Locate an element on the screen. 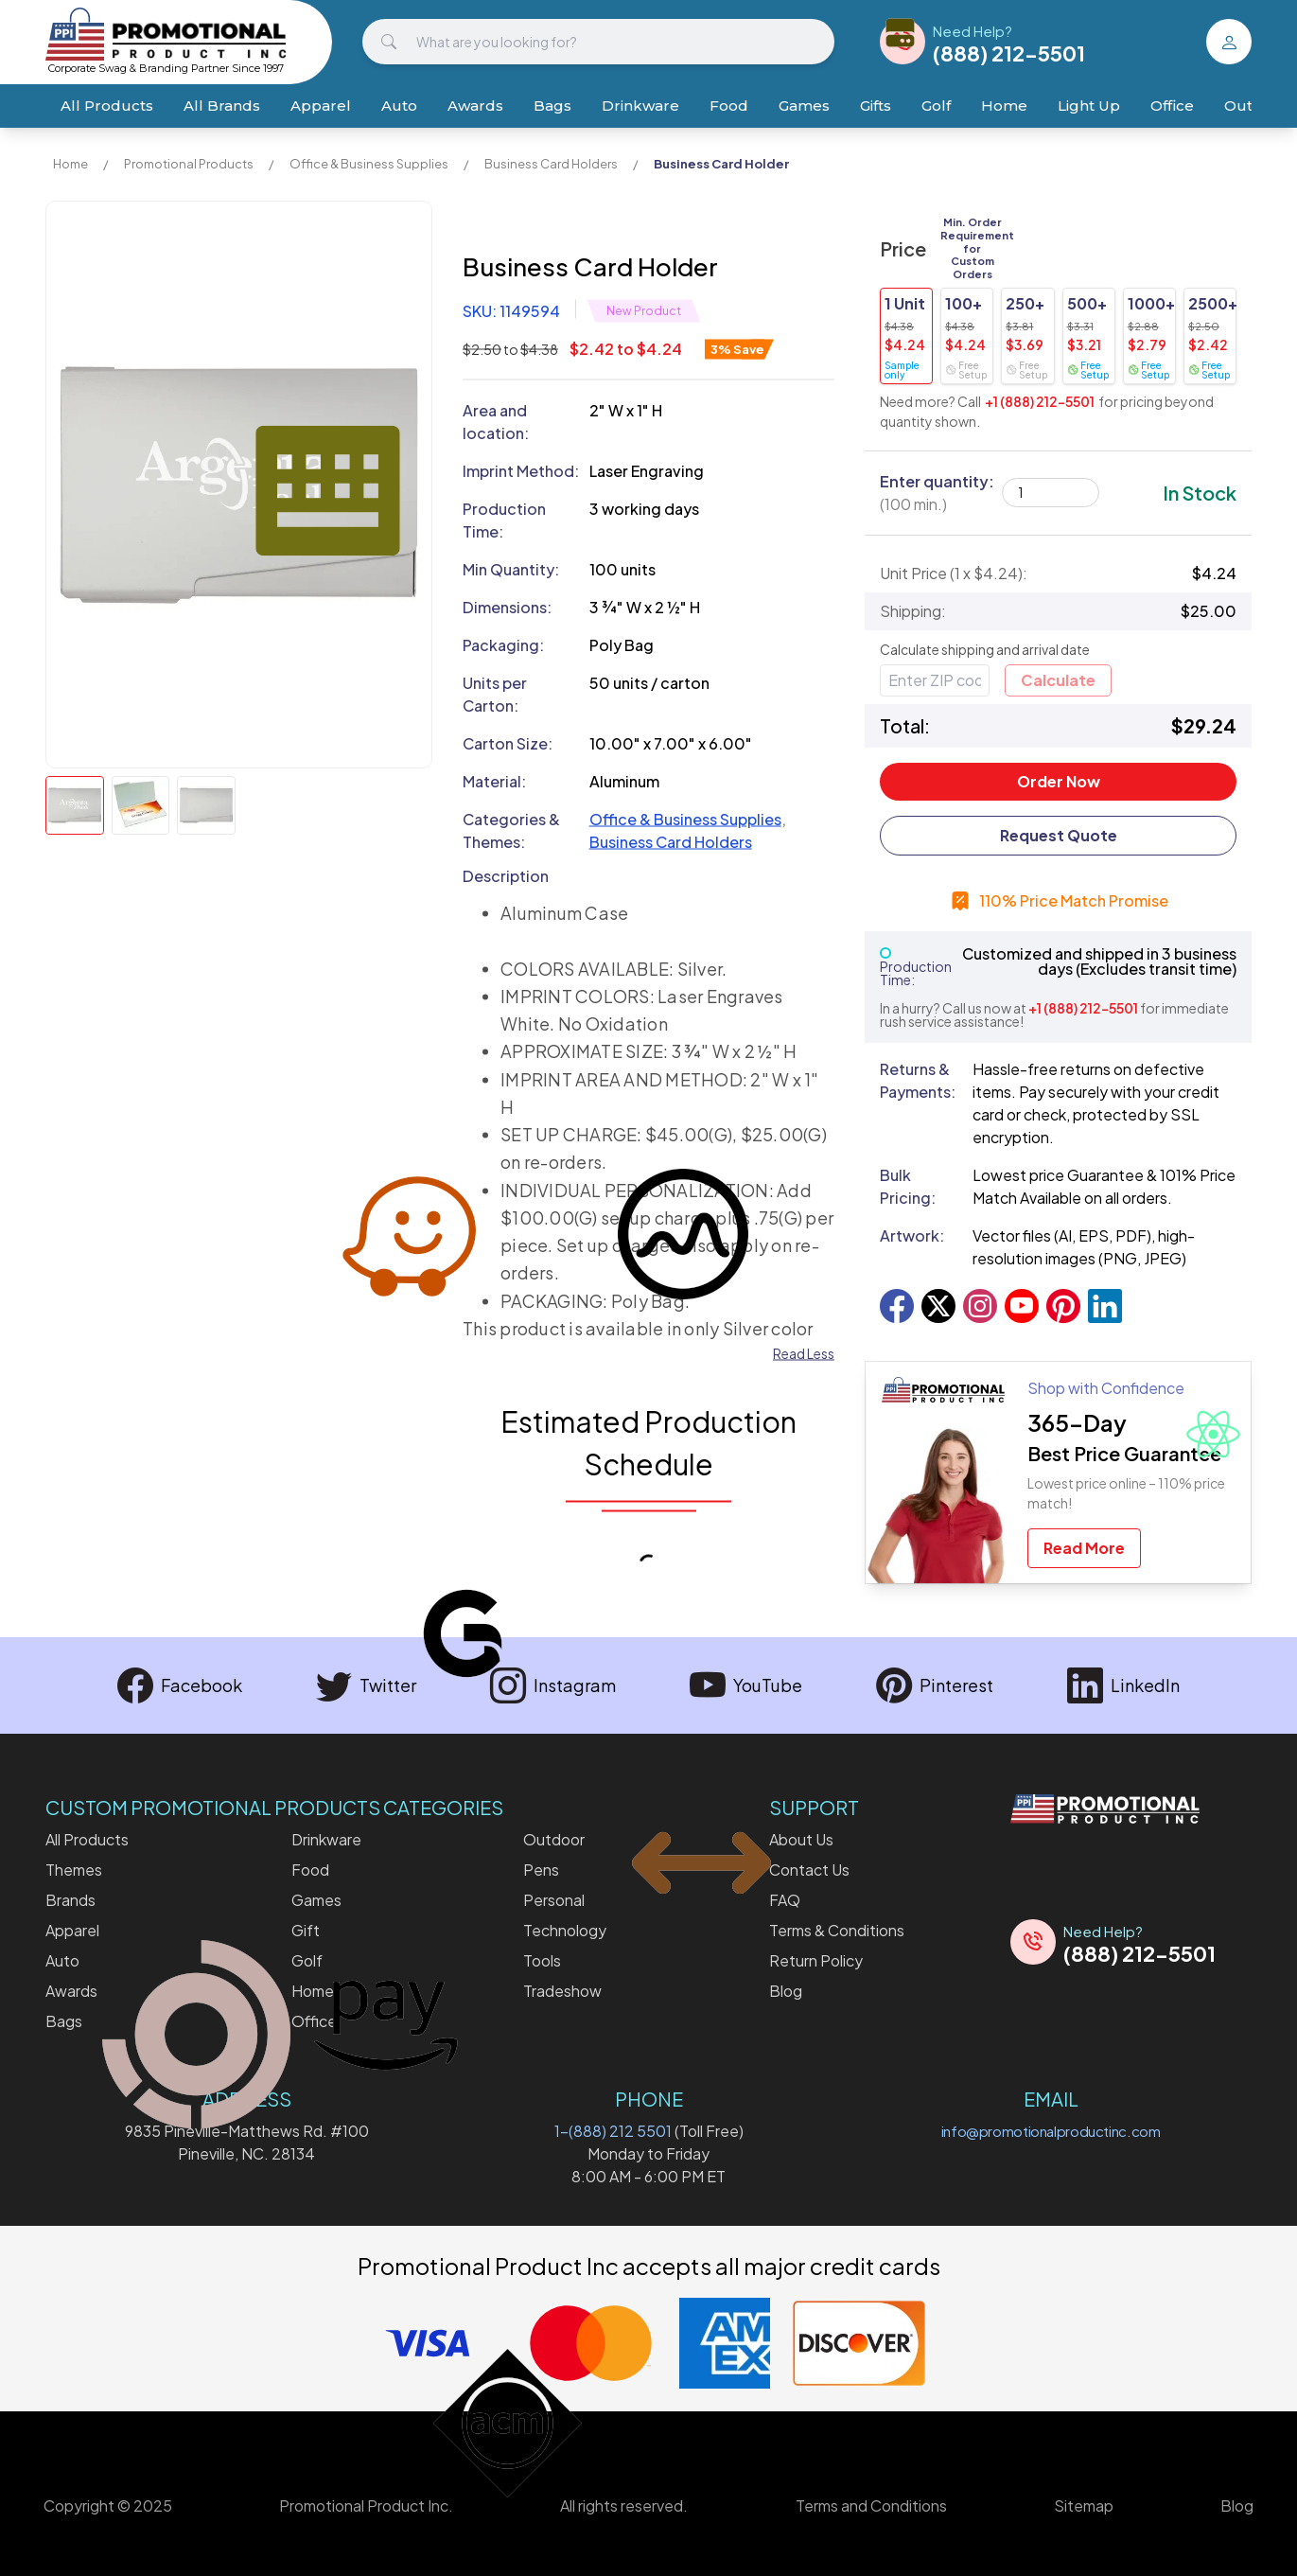 The height and width of the screenshot is (2576, 1297). open the on-screen keyboard is located at coordinates (327, 490).